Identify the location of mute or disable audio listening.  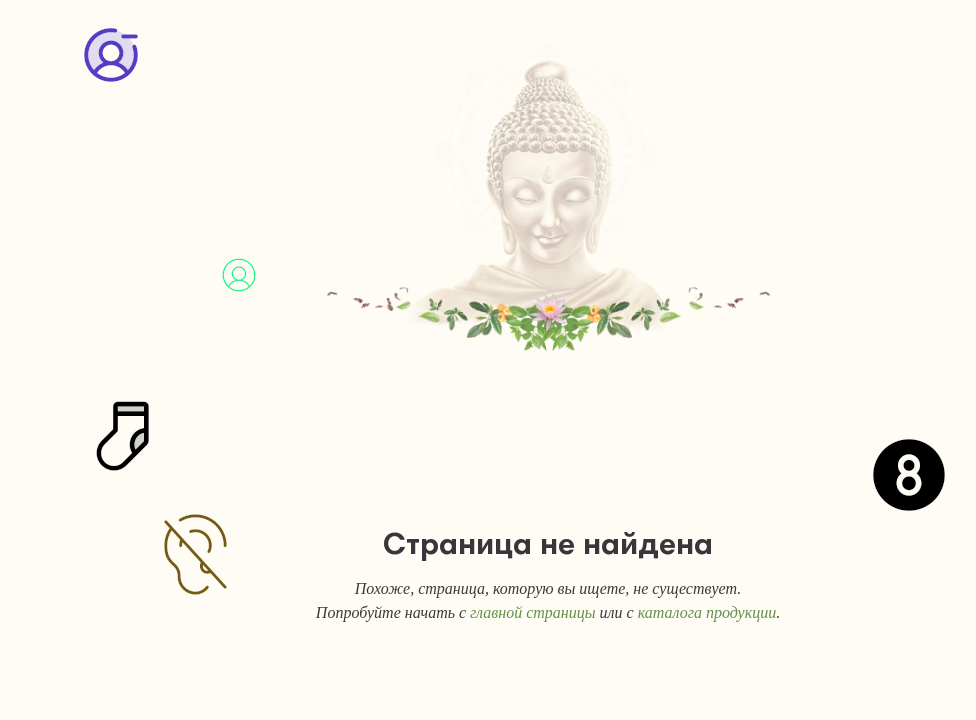
(195, 554).